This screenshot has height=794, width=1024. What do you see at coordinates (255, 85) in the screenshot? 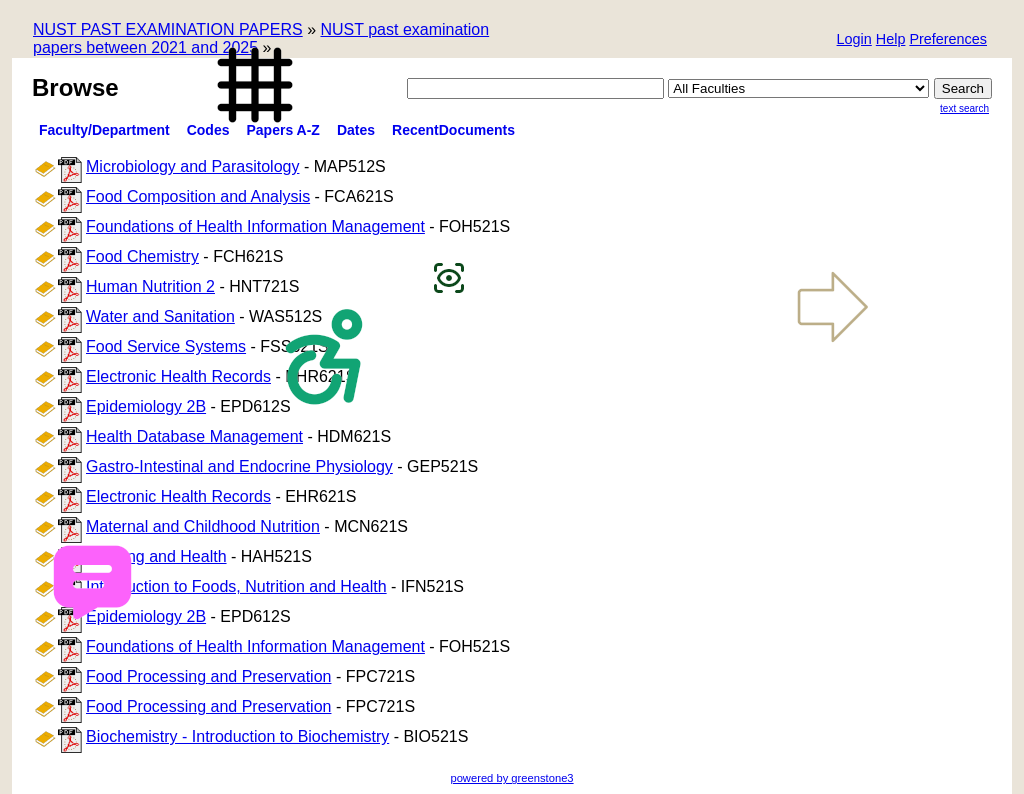
I see `view items in grid layout` at bounding box center [255, 85].